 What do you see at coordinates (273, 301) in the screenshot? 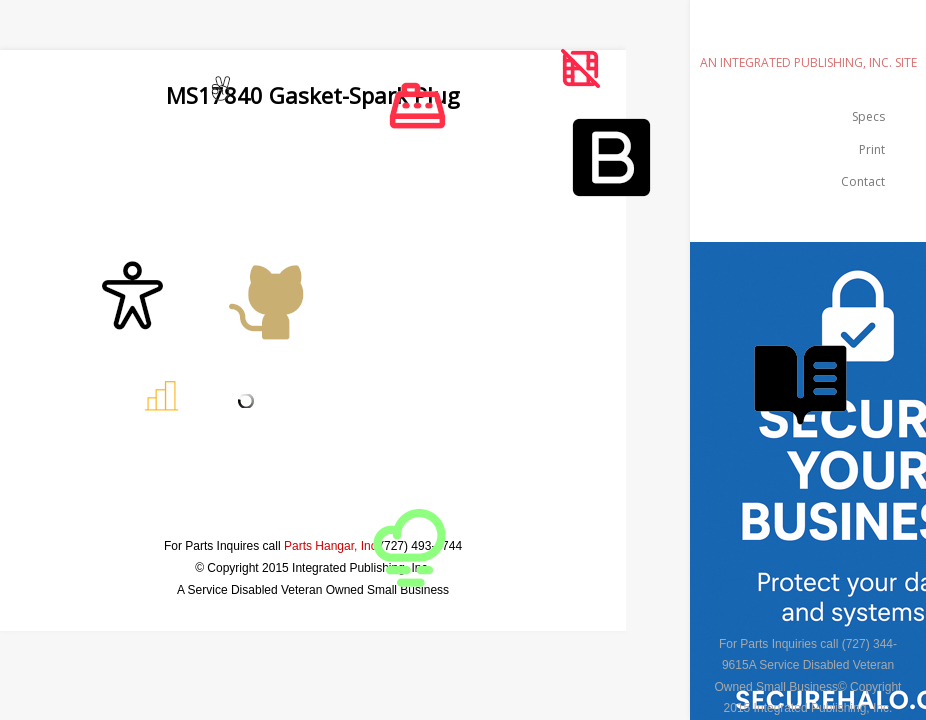
I see `visit github repository` at bounding box center [273, 301].